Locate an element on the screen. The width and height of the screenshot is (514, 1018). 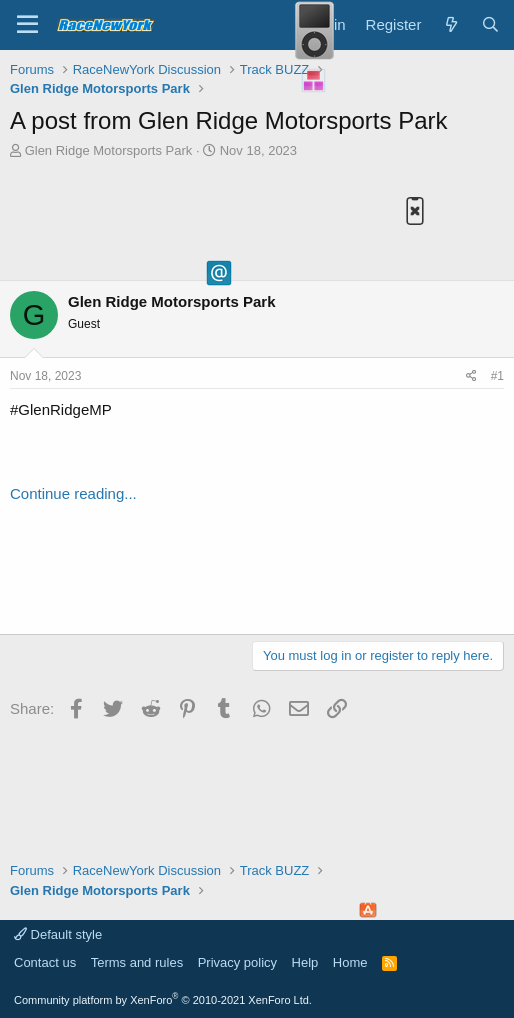
disconnect or unlink a paired device is located at coordinates (415, 211).